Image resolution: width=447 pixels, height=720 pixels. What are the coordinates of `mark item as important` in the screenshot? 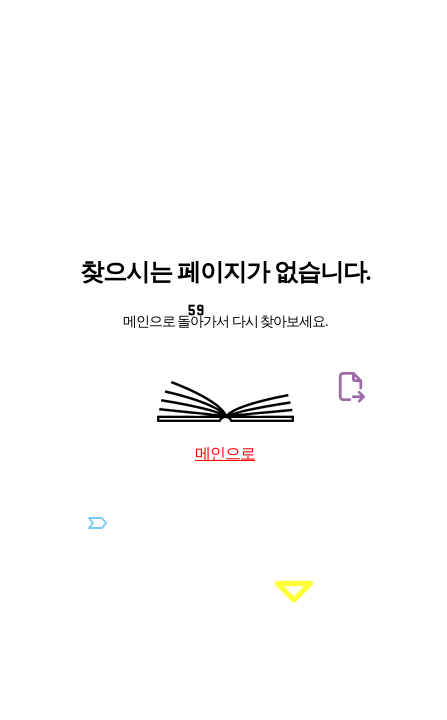 It's located at (97, 523).